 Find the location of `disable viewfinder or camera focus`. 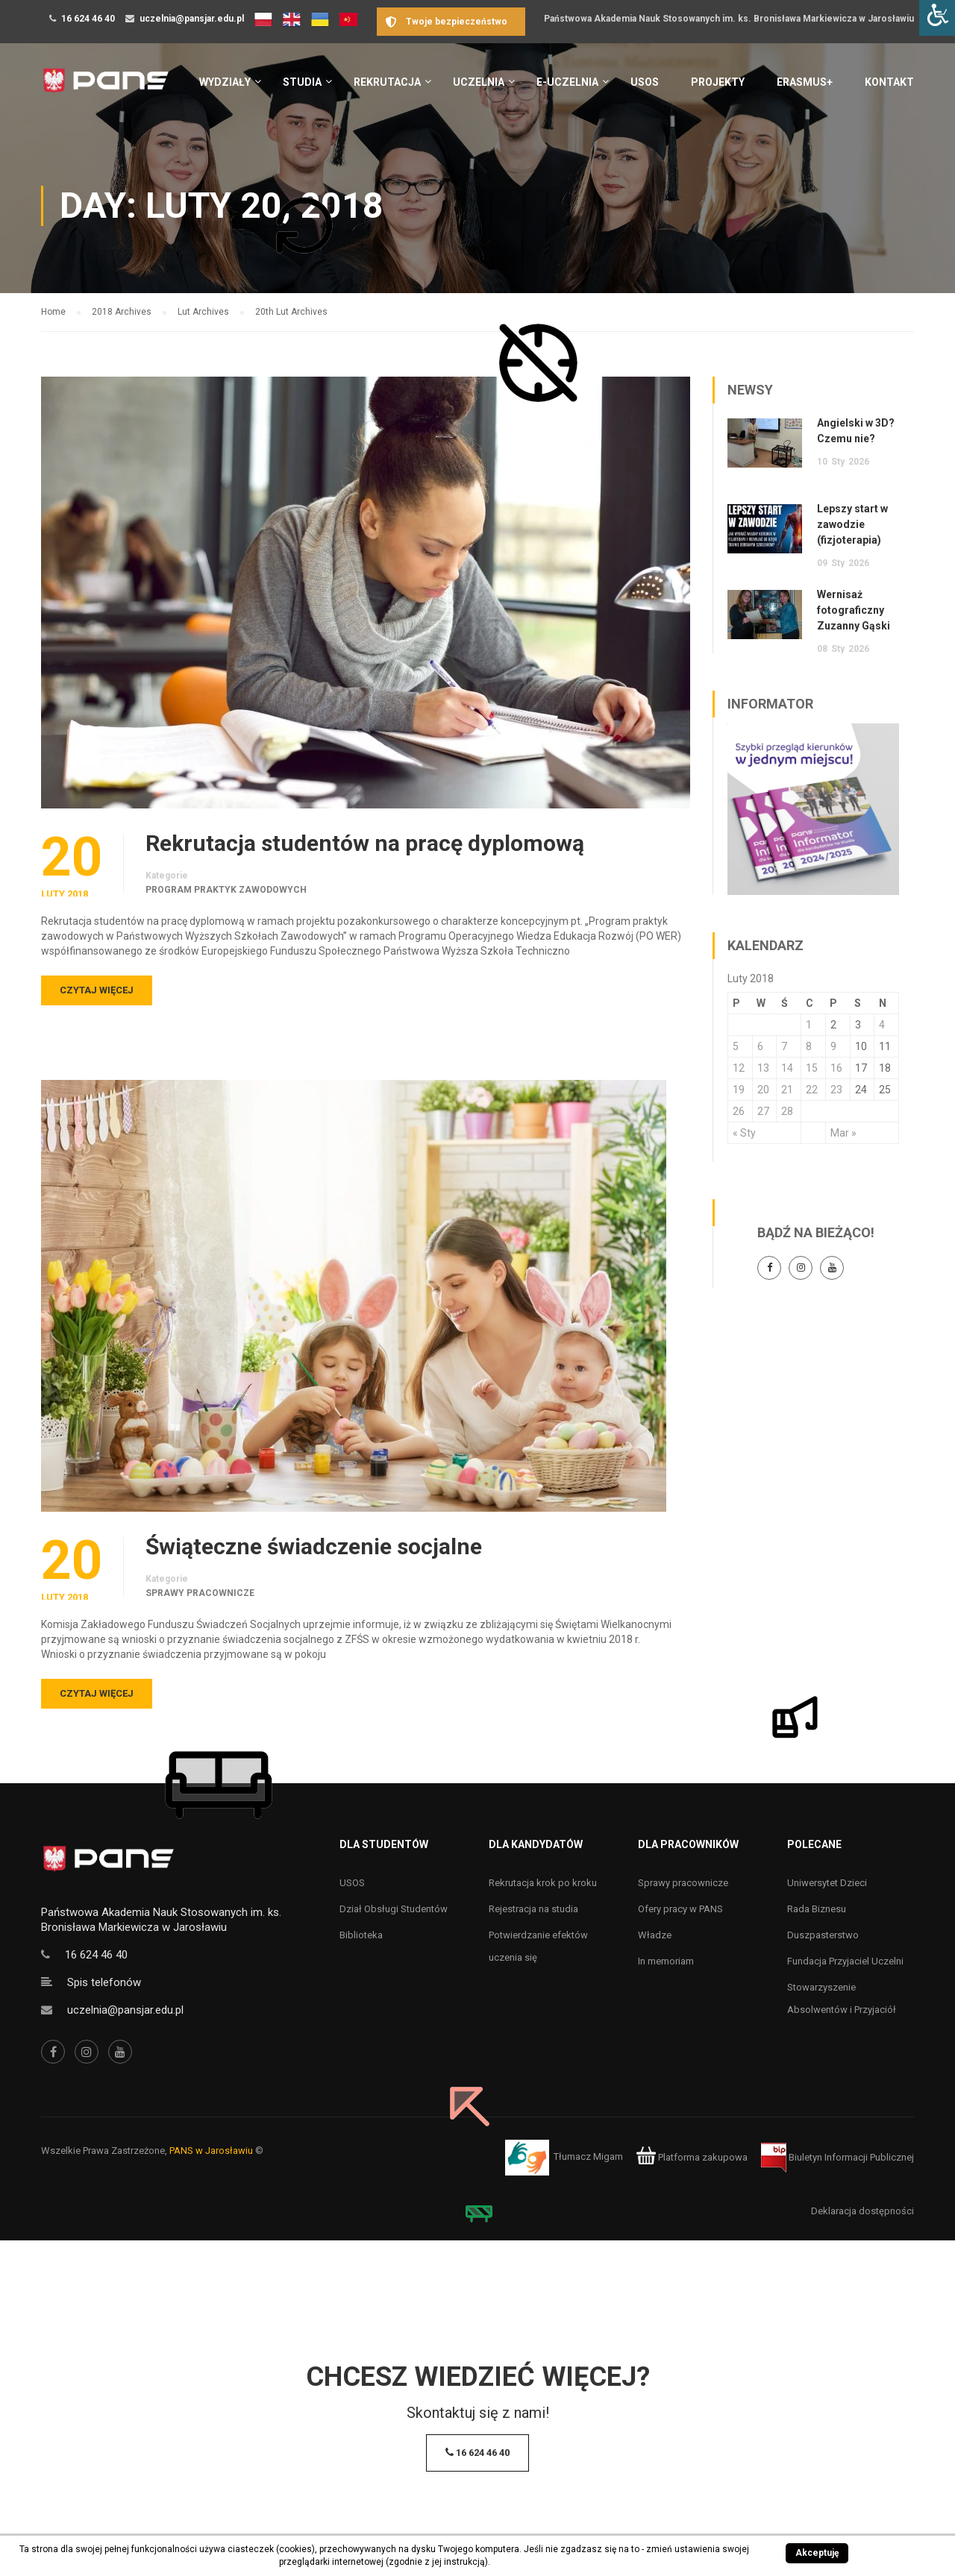

disable viewfinder or camera focus is located at coordinates (538, 362).